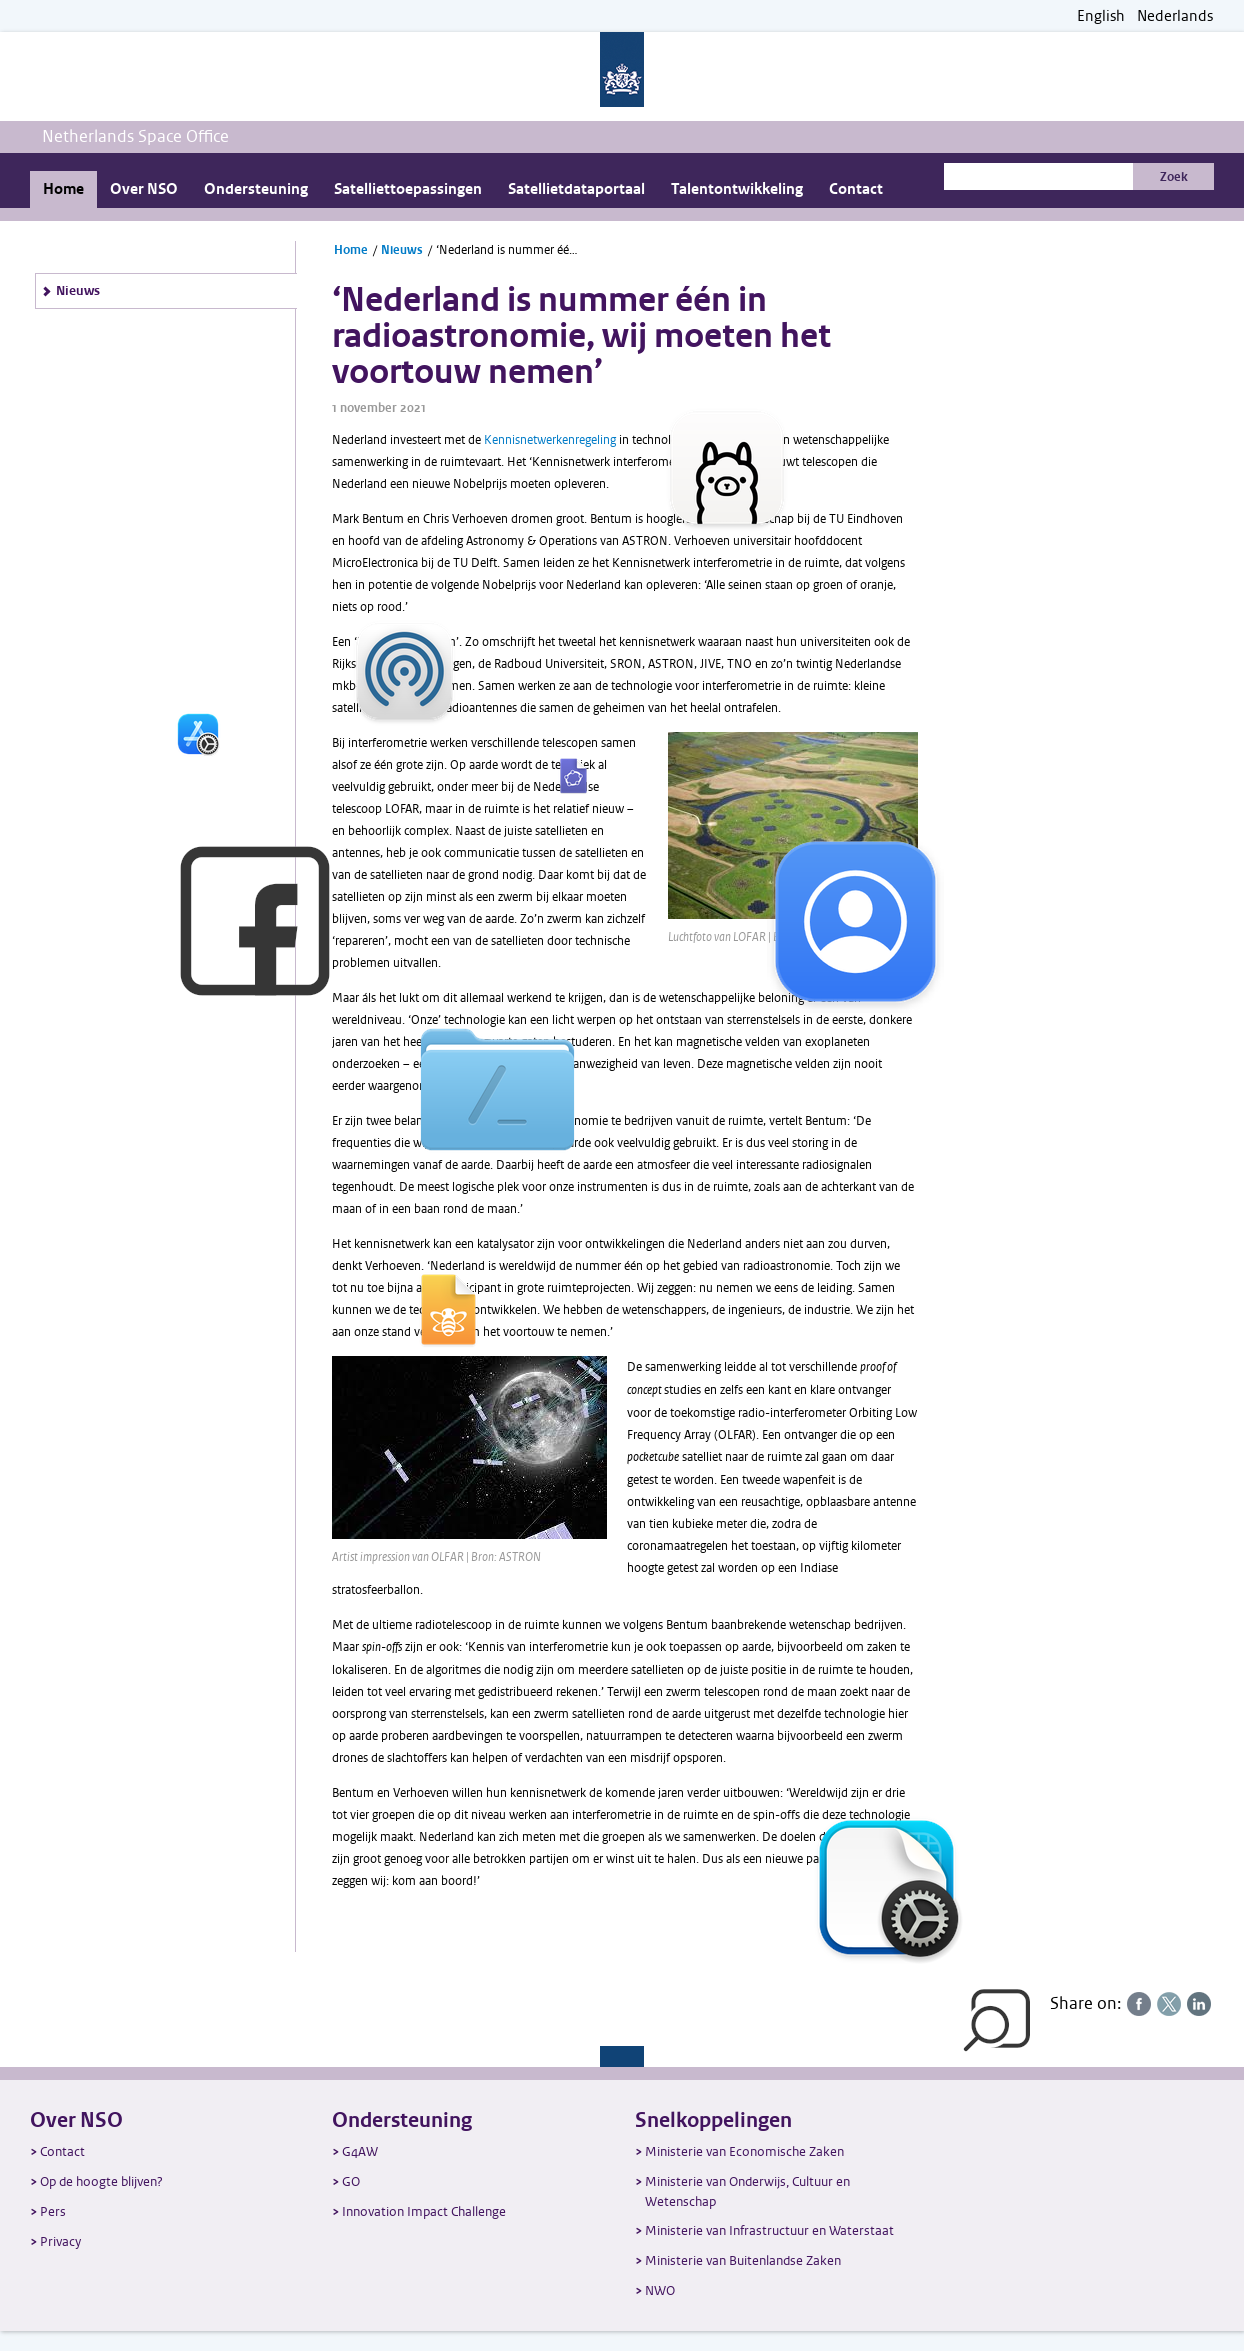 The height and width of the screenshot is (2351, 1244). Describe the element at coordinates (886, 1887) in the screenshot. I see `configure file type associations and default apps` at that location.